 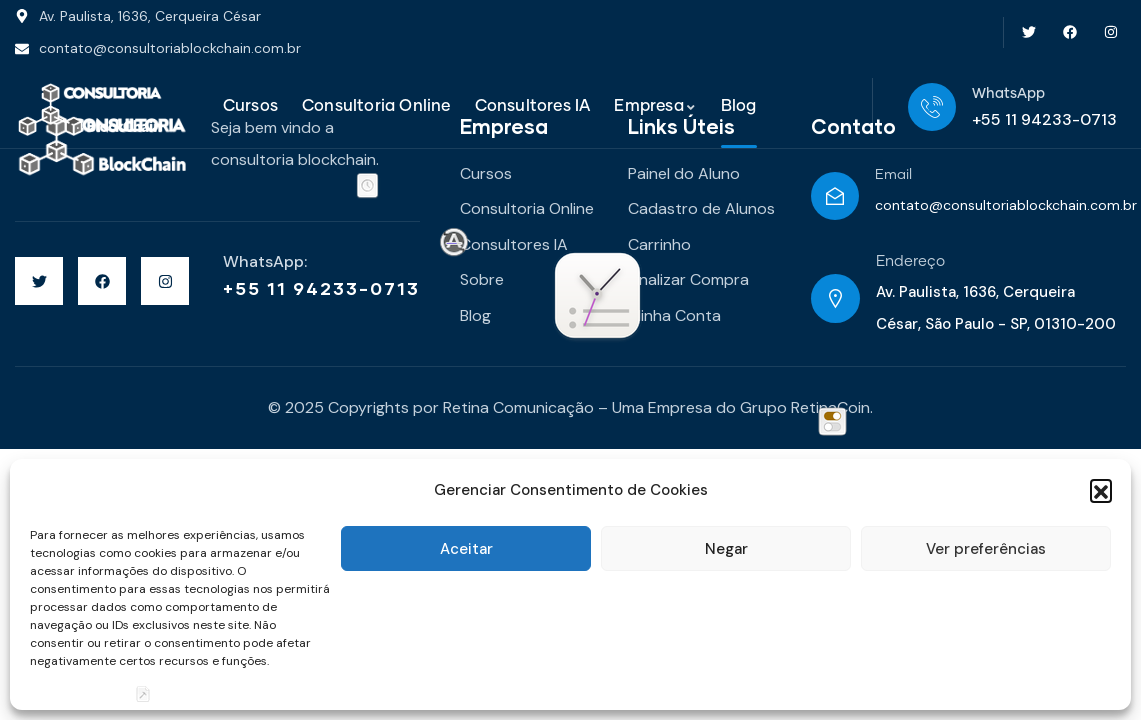 I want to click on open khronos time tracking app, so click(x=597, y=295).